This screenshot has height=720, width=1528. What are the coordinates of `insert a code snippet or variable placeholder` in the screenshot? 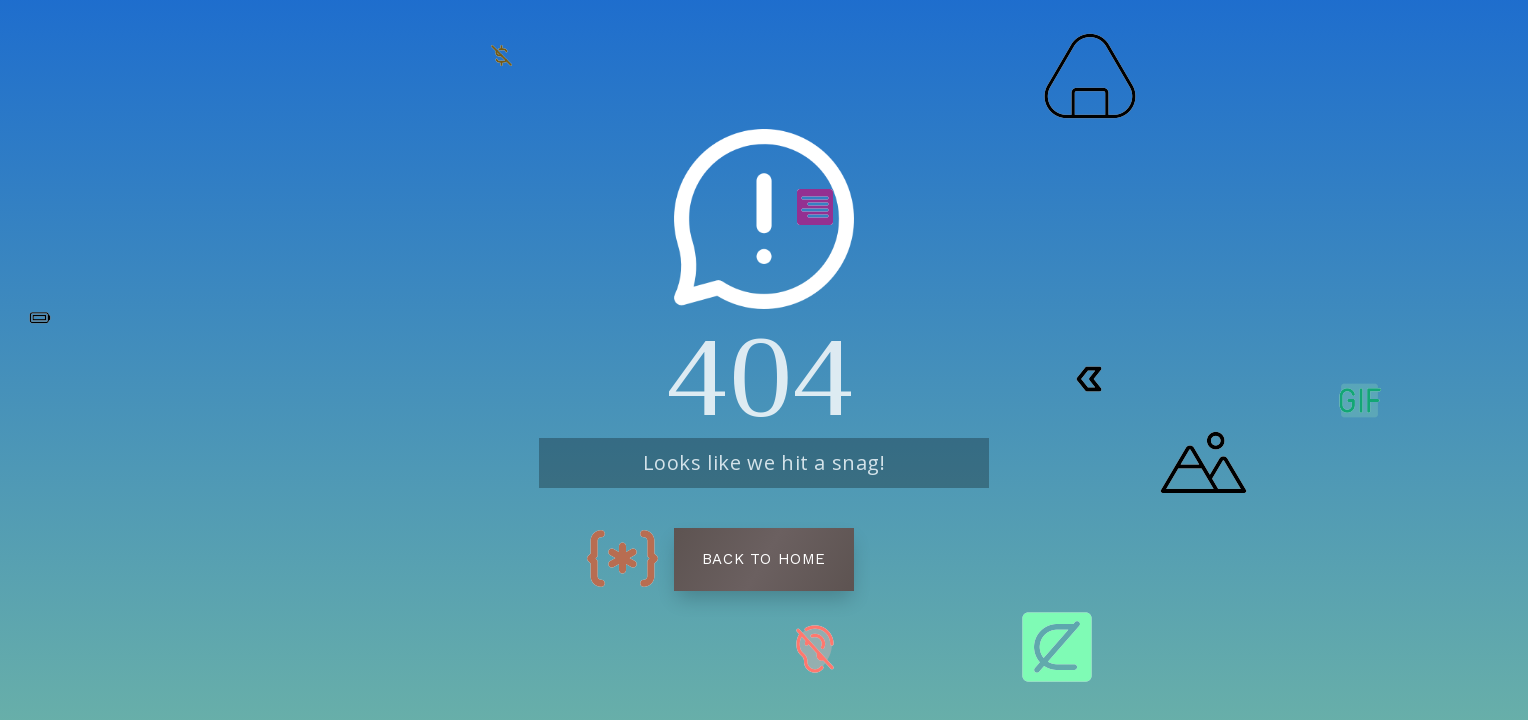 It's located at (622, 558).